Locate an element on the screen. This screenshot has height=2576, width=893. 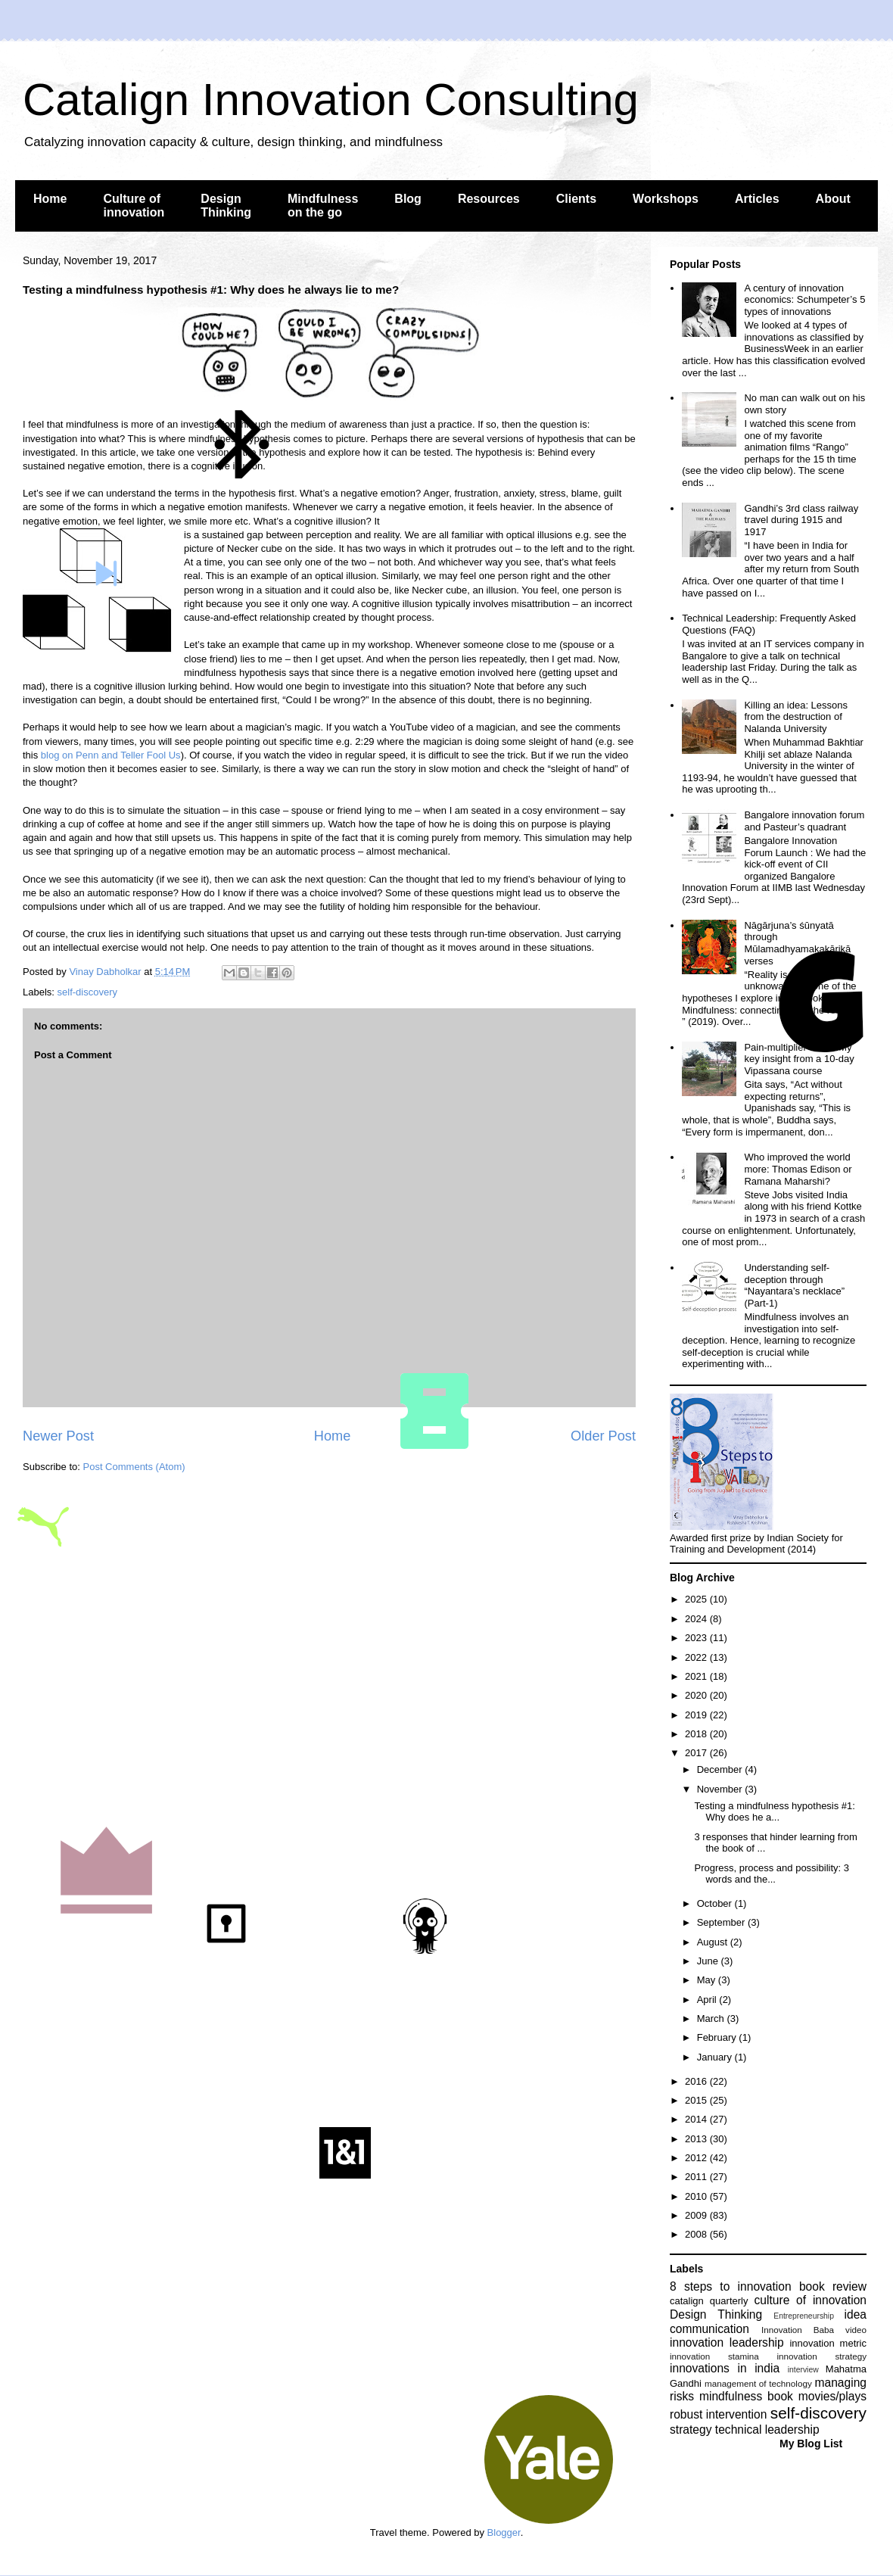
open the Grocy app is located at coordinates (821, 1001).